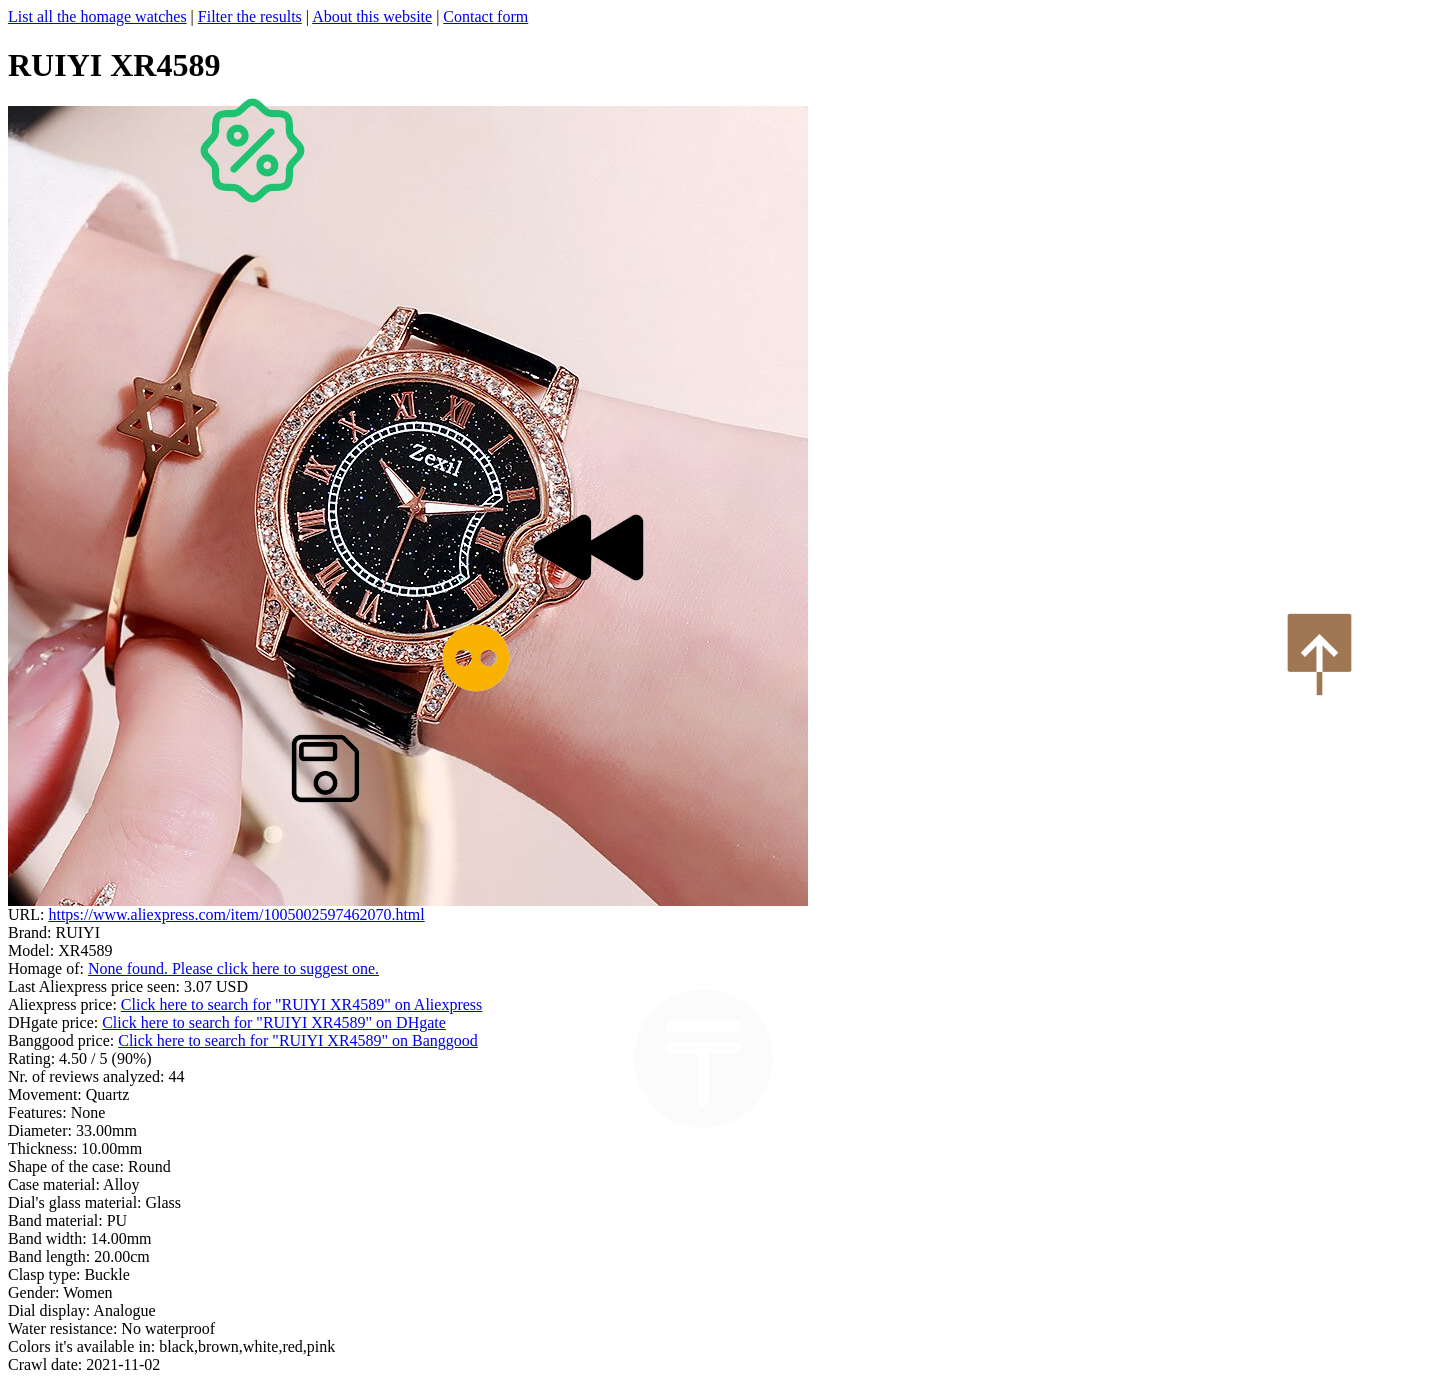 The height and width of the screenshot is (1382, 1440). What do you see at coordinates (703, 1058) in the screenshot?
I see `indicates kazakhstani tenge currency` at bounding box center [703, 1058].